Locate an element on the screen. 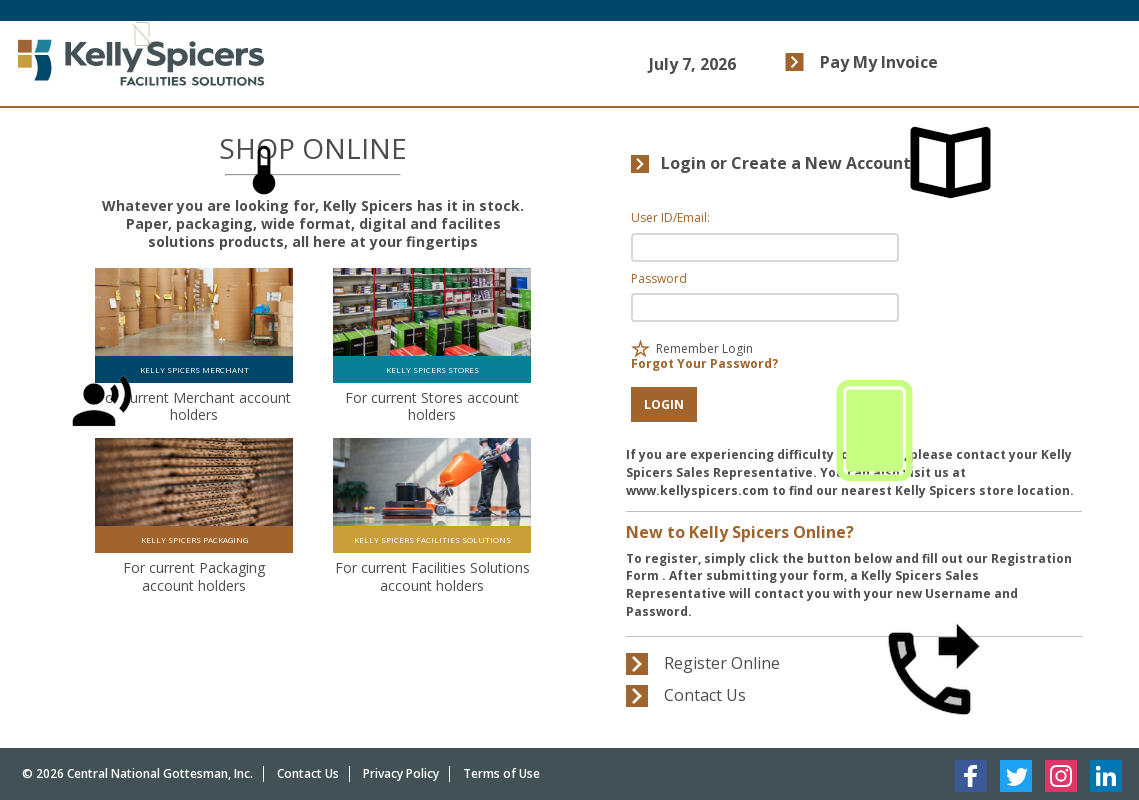 The height and width of the screenshot is (800, 1139). mobile device unavailable or disabled is located at coordinates (142, 34).